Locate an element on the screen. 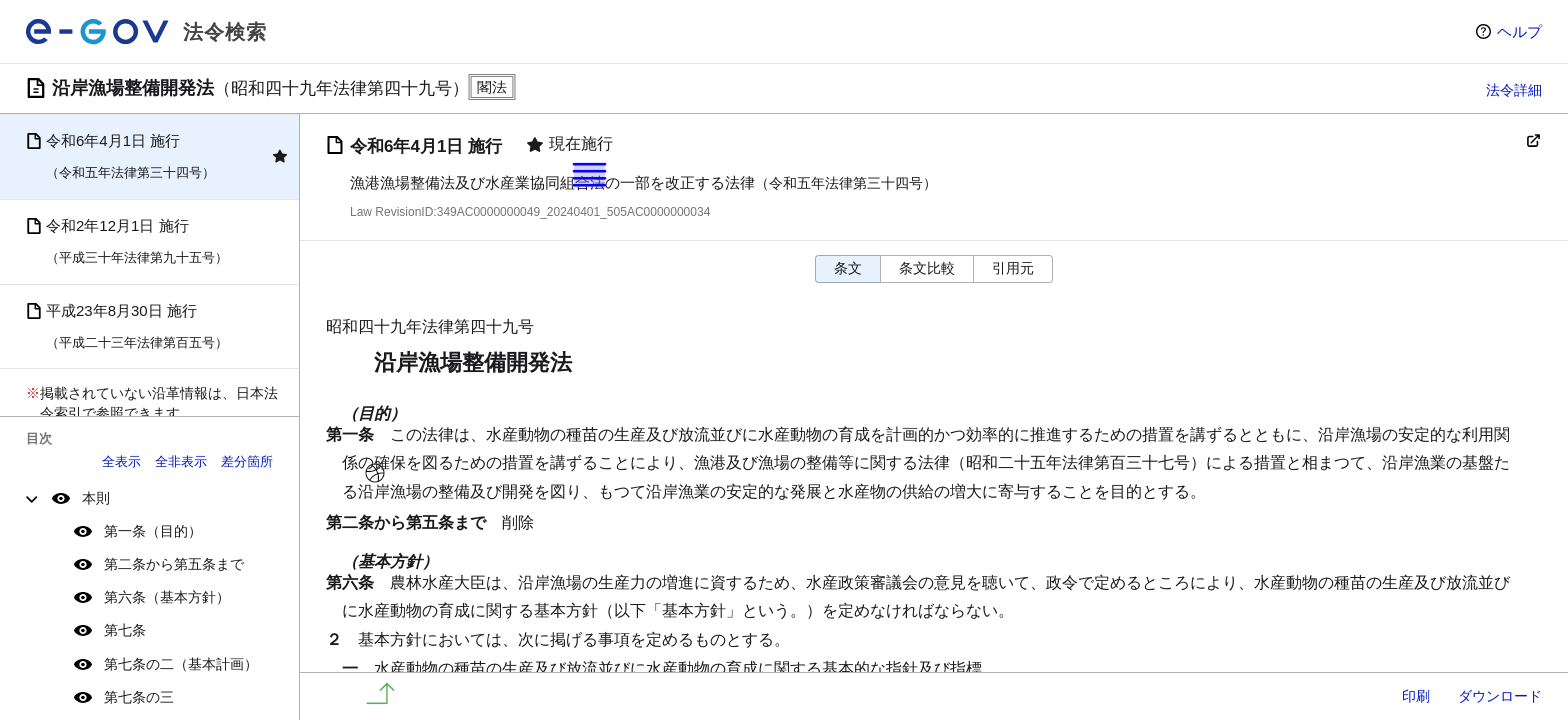 The height and width of the screenshot is (720, 1568). justify text alignment is located at coordinates (589, 175).